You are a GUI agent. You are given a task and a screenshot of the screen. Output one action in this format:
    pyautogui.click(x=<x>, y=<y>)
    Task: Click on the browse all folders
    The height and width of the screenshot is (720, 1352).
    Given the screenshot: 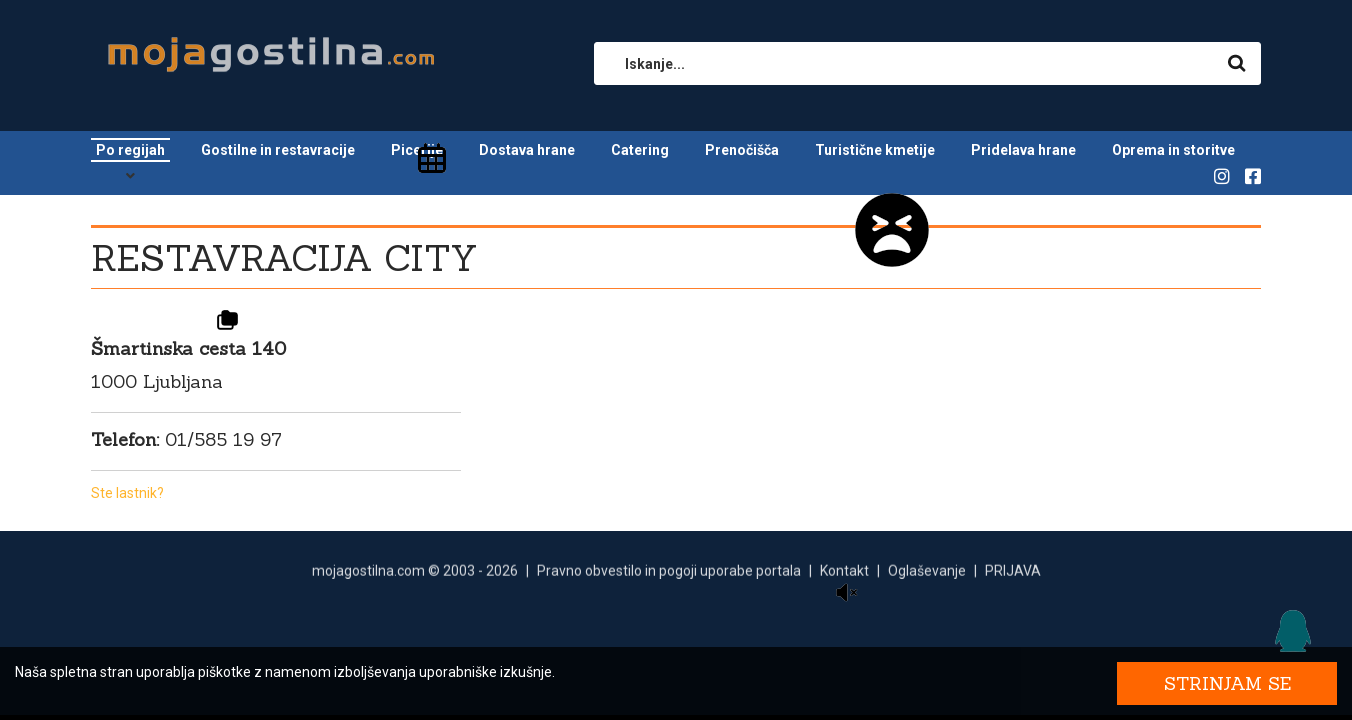 What is the action you would take?
    pyautogui.click(x=227, y=320)
    